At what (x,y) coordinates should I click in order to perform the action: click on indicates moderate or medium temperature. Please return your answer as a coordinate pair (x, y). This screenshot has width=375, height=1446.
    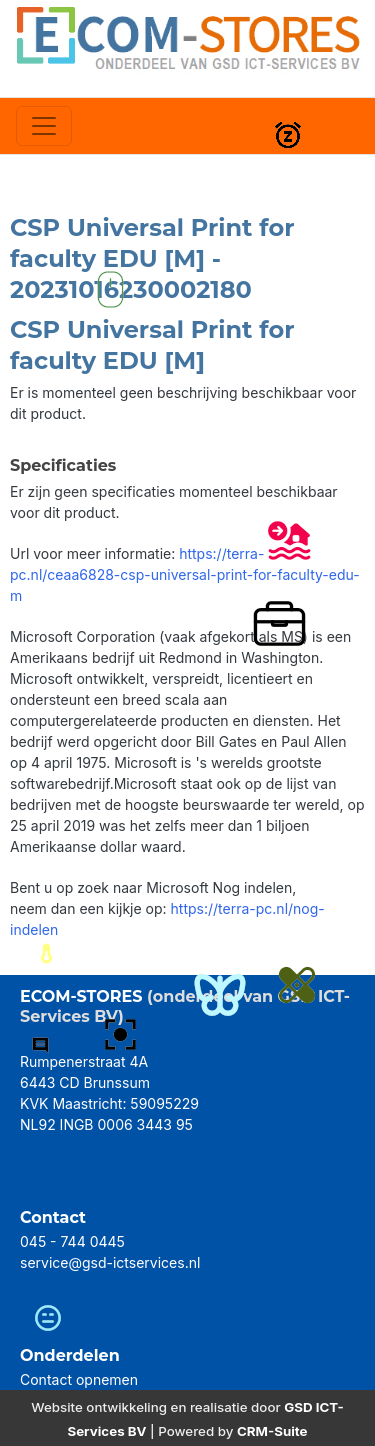
    Looking at the image, I should click on (46, 953).